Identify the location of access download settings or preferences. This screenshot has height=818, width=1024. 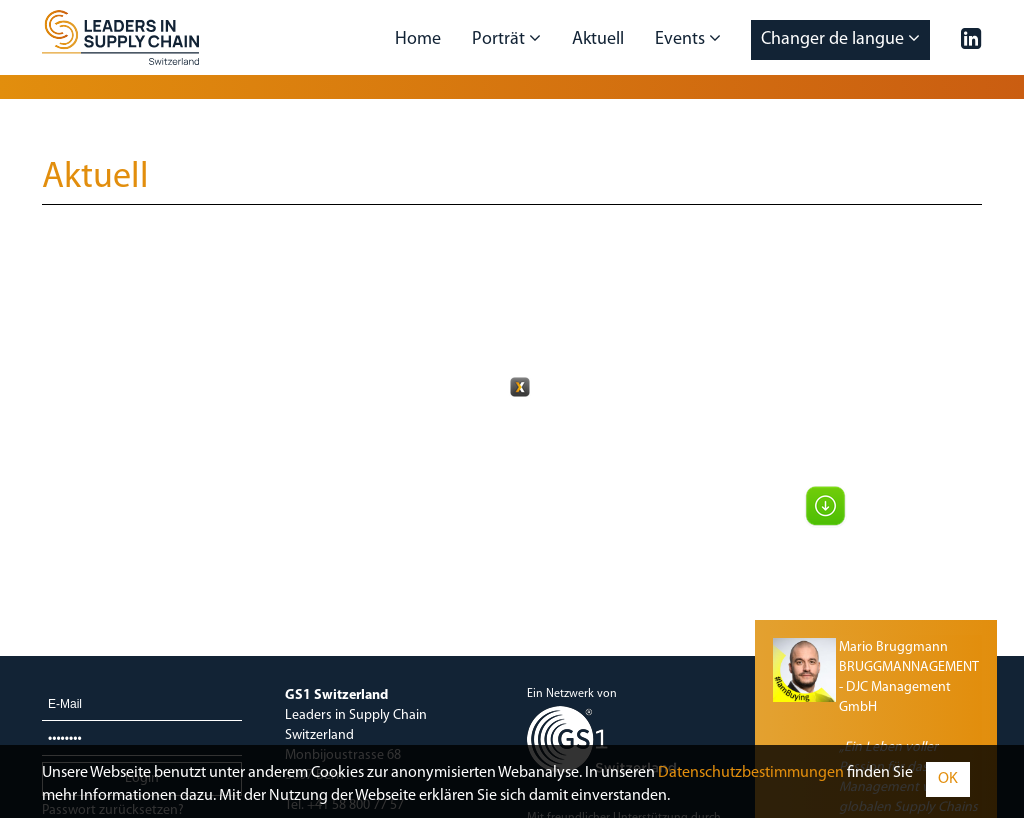
(825, 506).